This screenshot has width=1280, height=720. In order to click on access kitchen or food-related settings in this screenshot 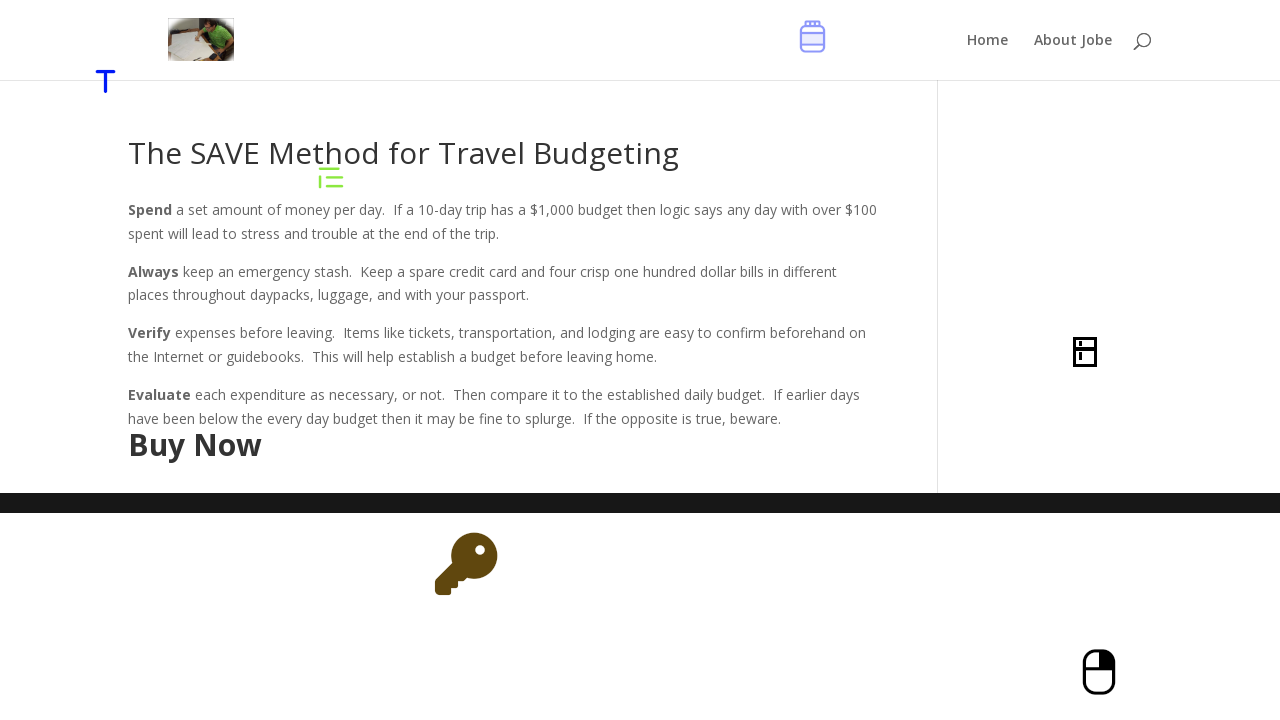, I will do `click(1085, 352)`.